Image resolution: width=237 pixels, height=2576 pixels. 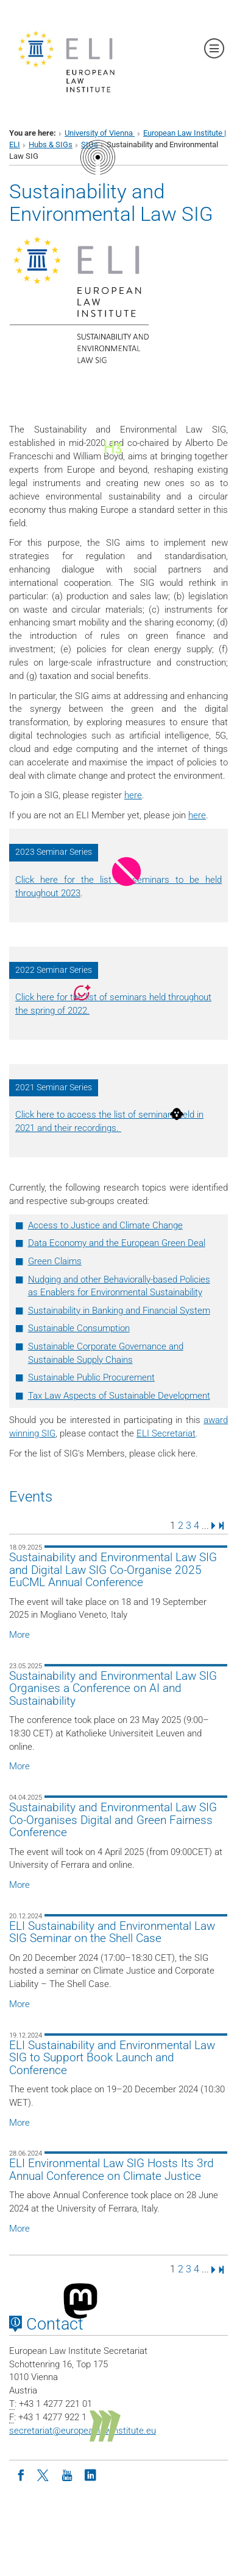 What do you see at coordinates (126, 871) in the screenshot?
I see `indicates a blocked or restricted action` at bounding box center [126, 871].